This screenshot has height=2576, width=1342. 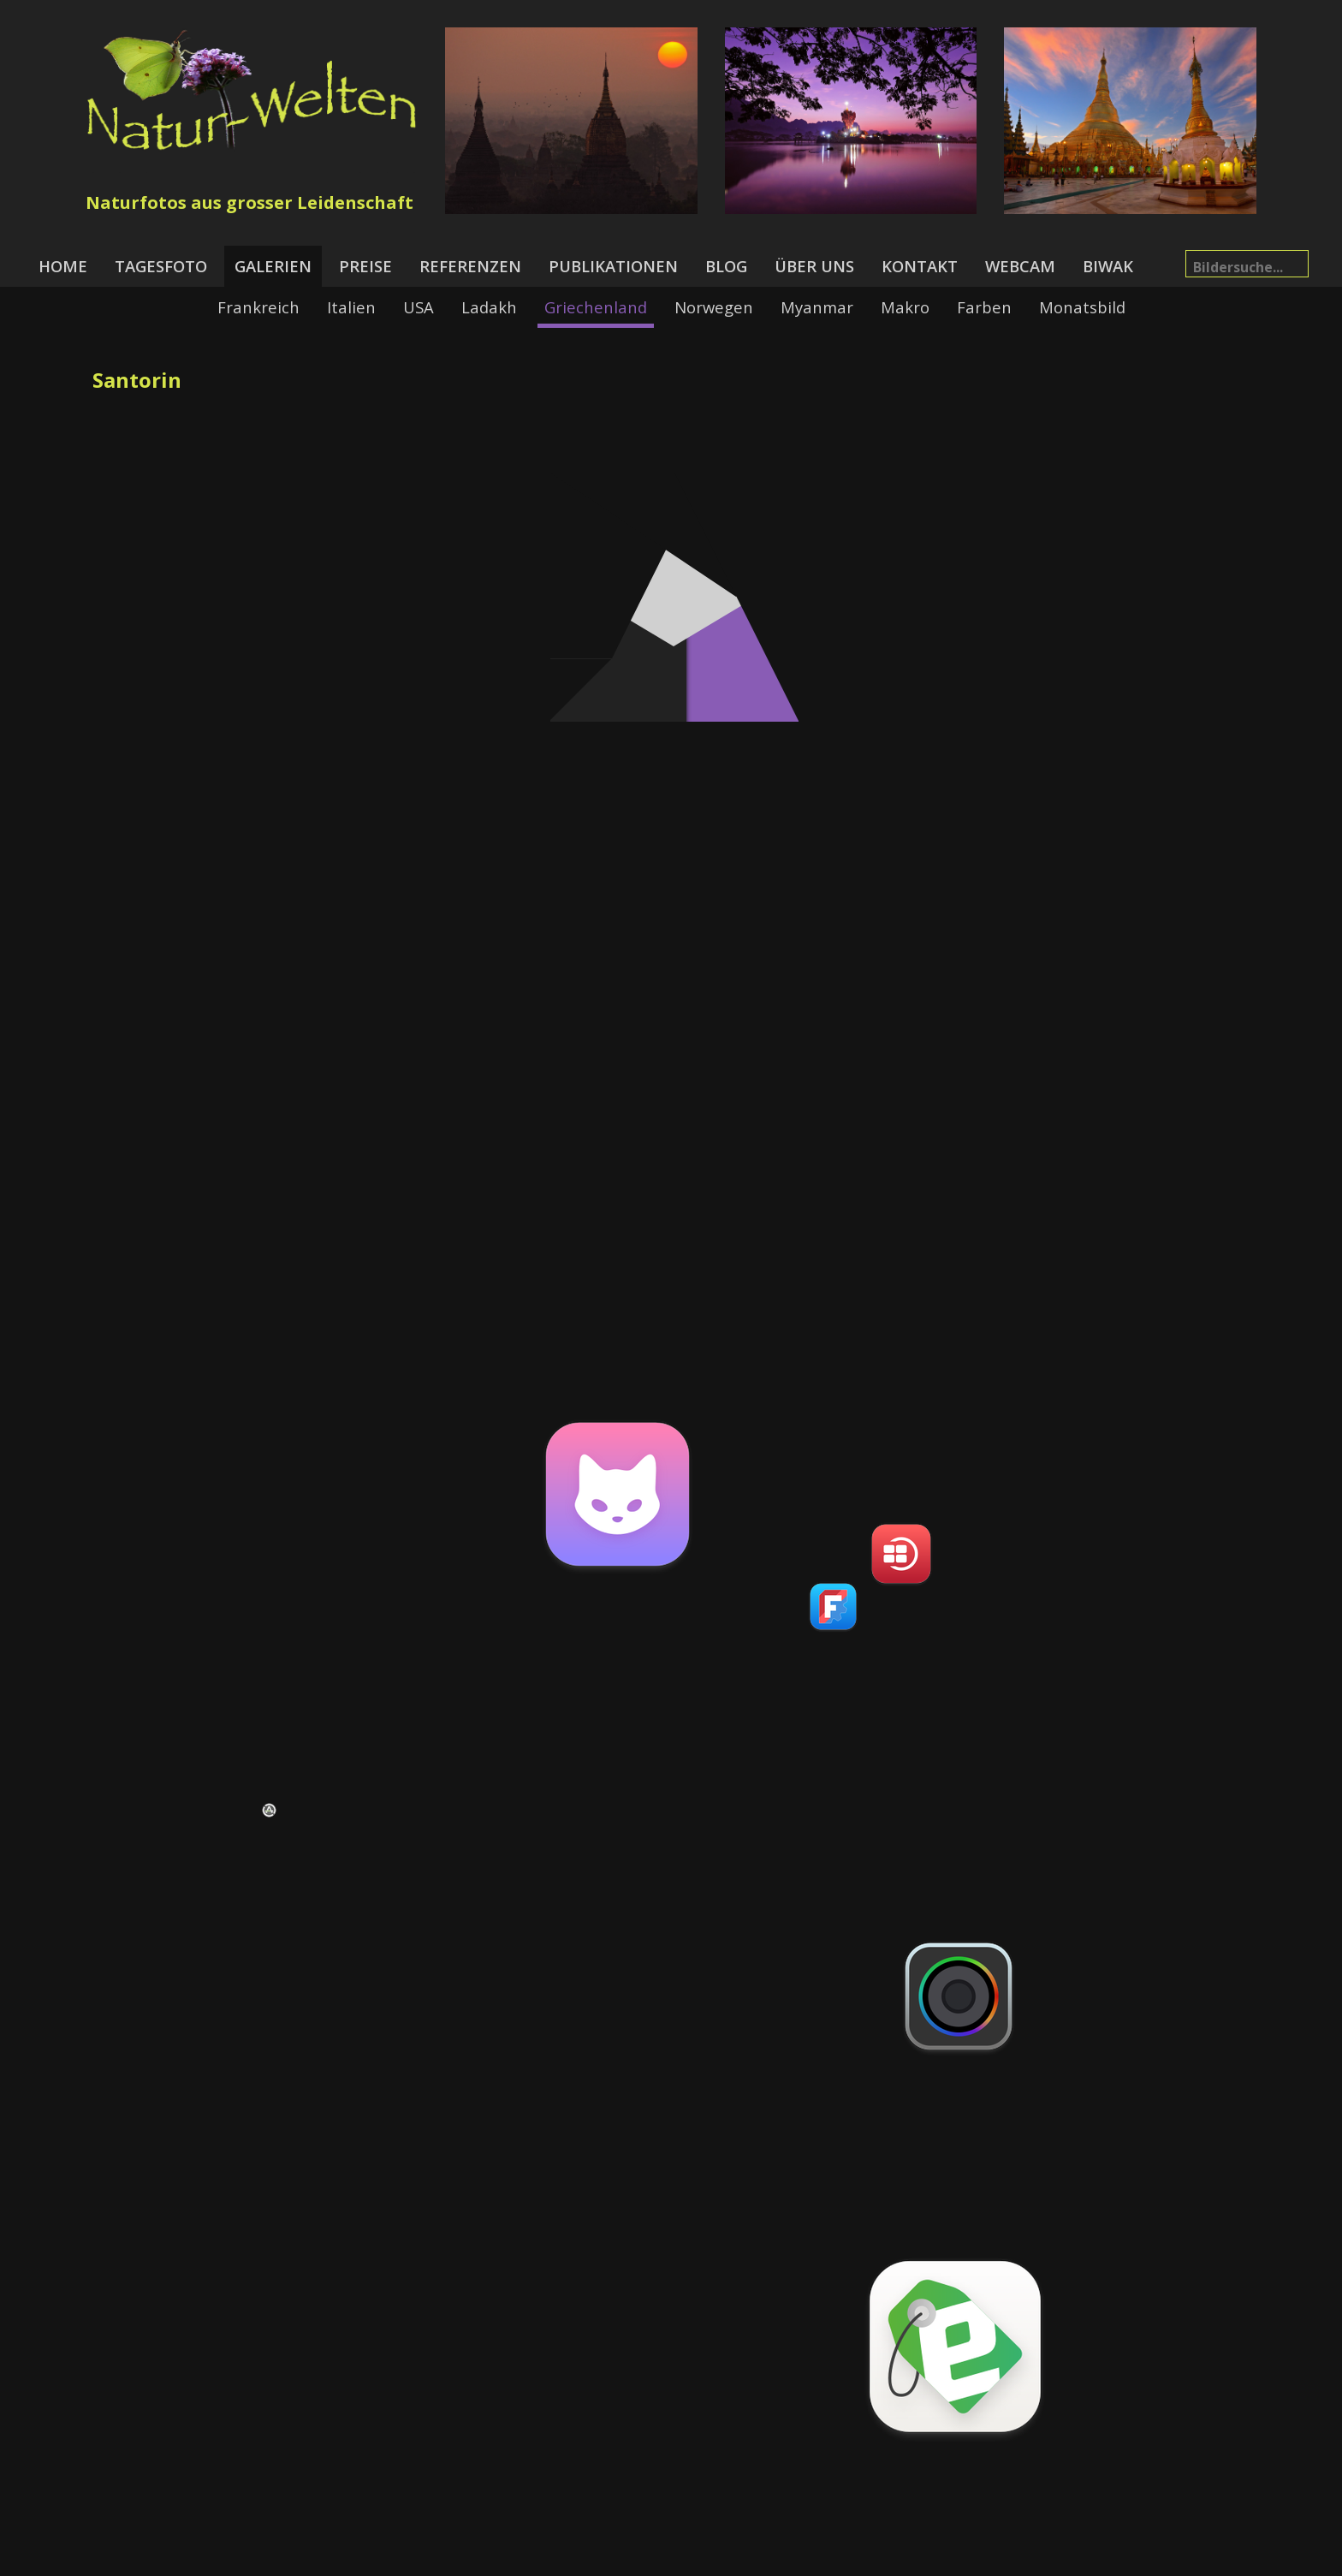 I want to click on open FreeCAD application, so click(x=833, y=1606).